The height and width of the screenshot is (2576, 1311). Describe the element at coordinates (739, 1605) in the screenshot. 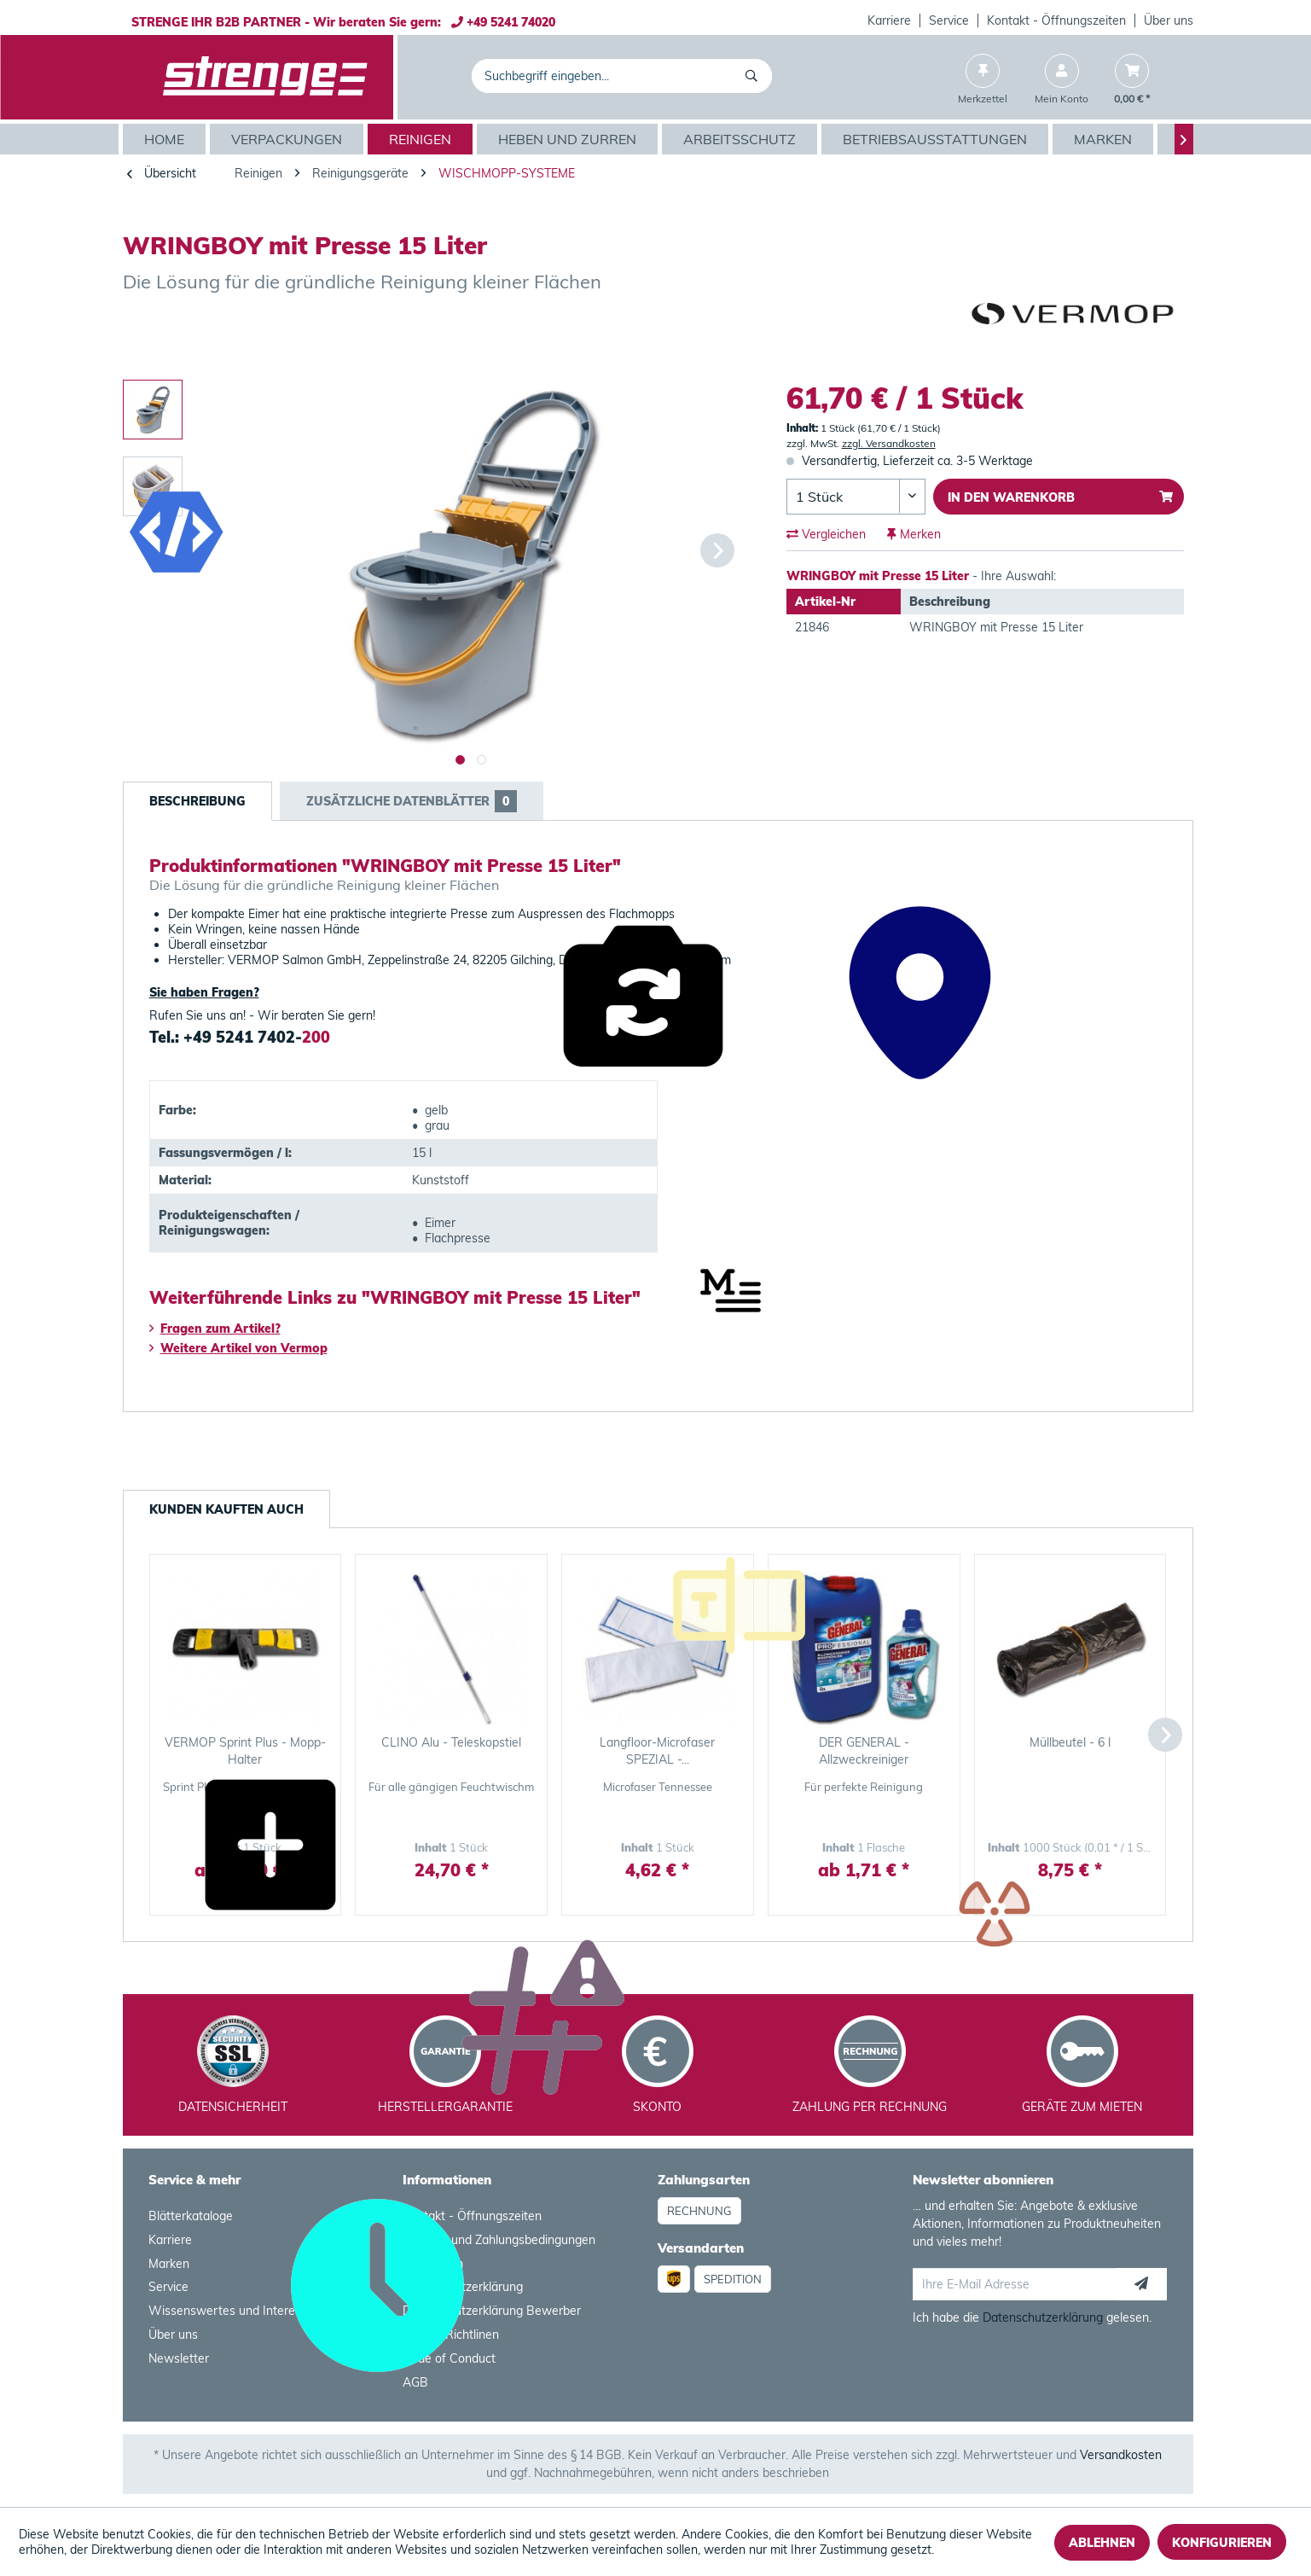

I see `insert a text input field` at that location.